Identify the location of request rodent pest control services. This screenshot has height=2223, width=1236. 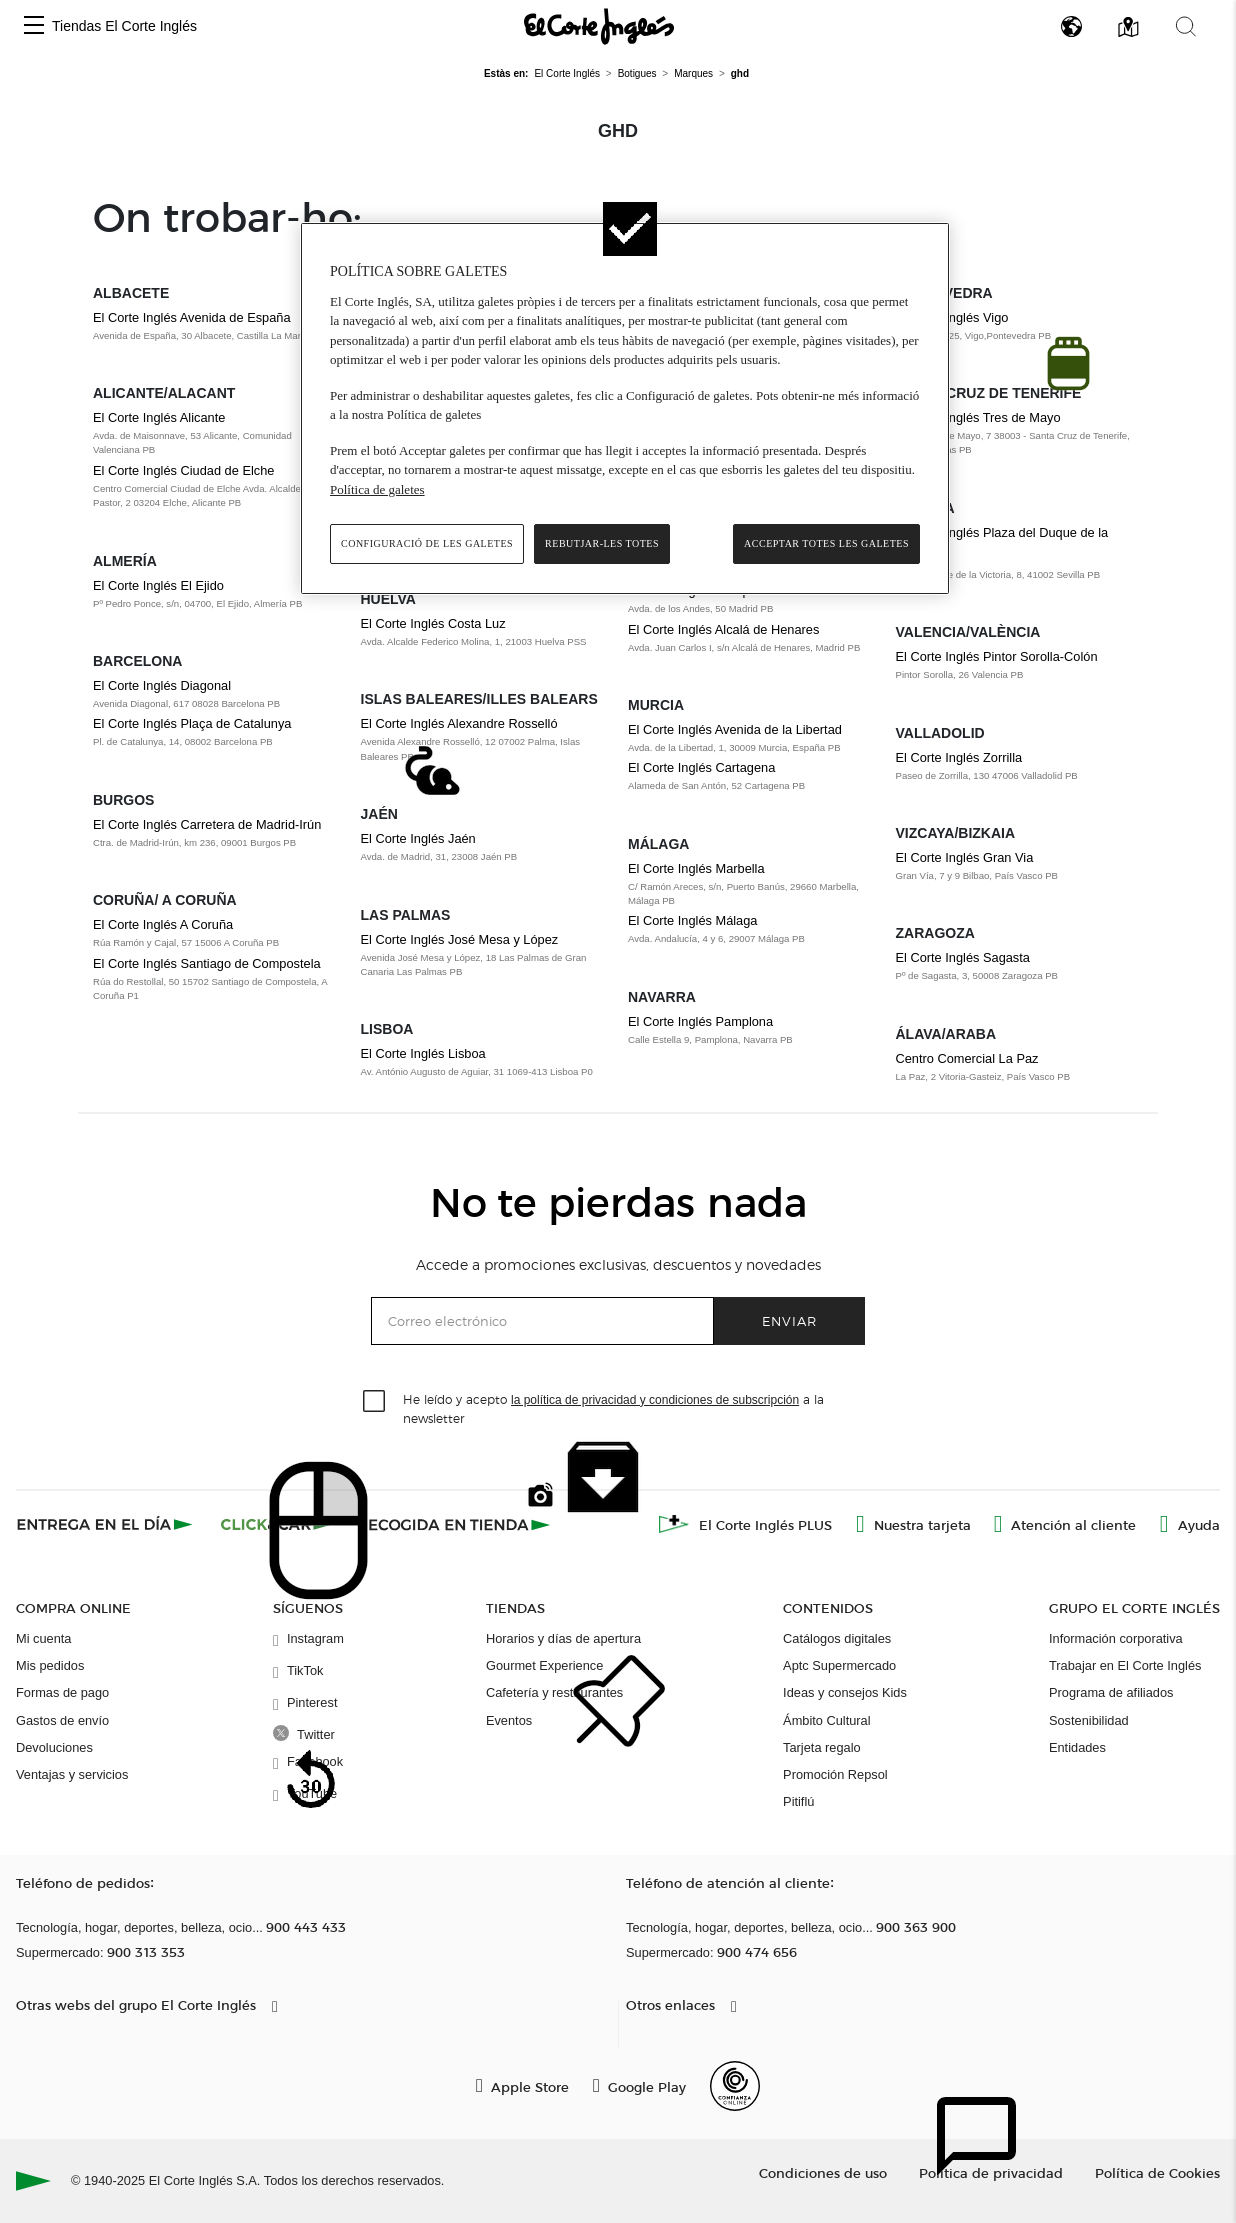
(432, 770).